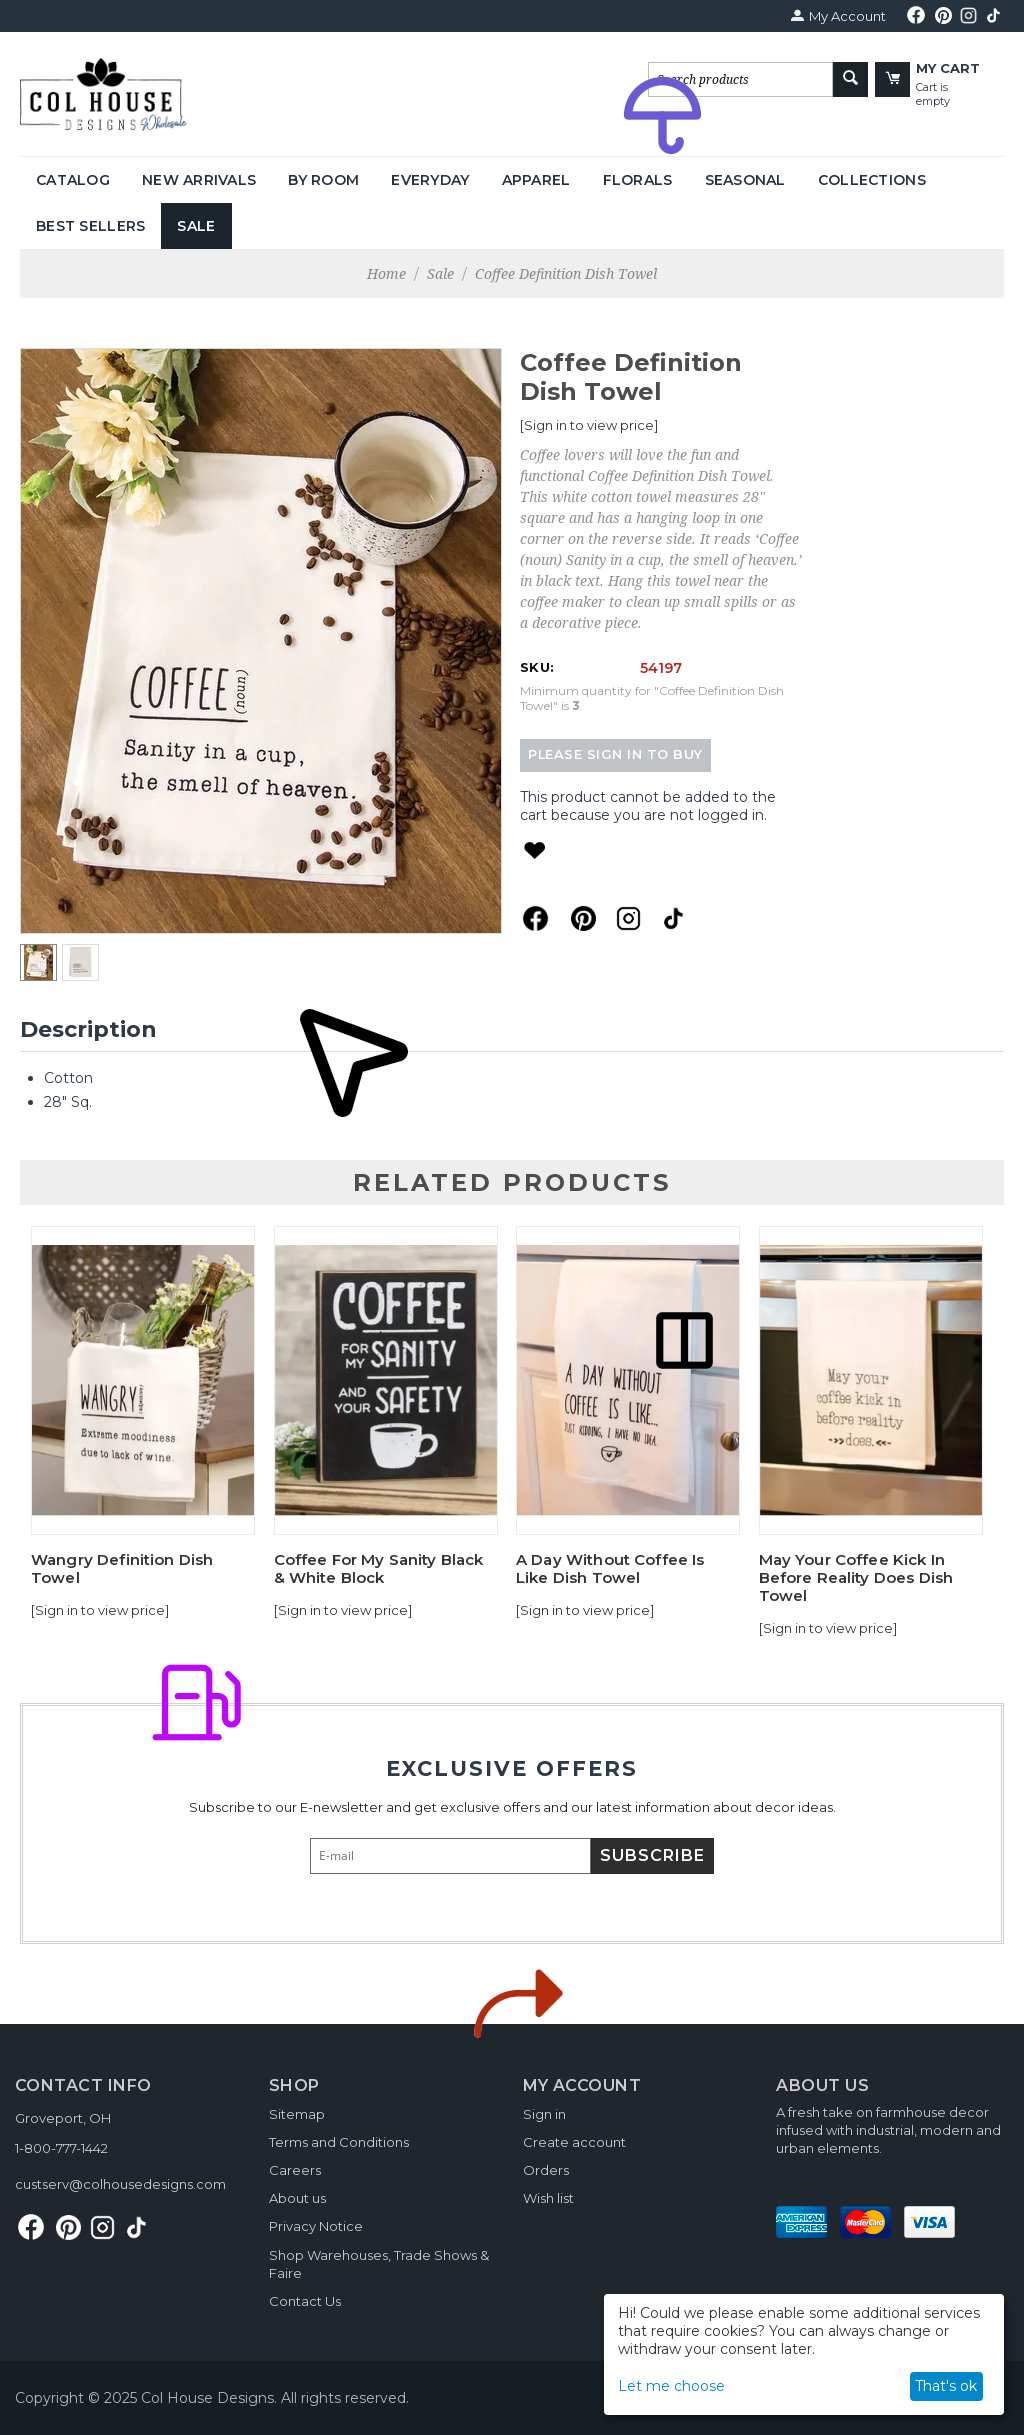 The height and width of the screenshot is (2435, 1024). I want to click on share or forward content, so click(518, 2003).